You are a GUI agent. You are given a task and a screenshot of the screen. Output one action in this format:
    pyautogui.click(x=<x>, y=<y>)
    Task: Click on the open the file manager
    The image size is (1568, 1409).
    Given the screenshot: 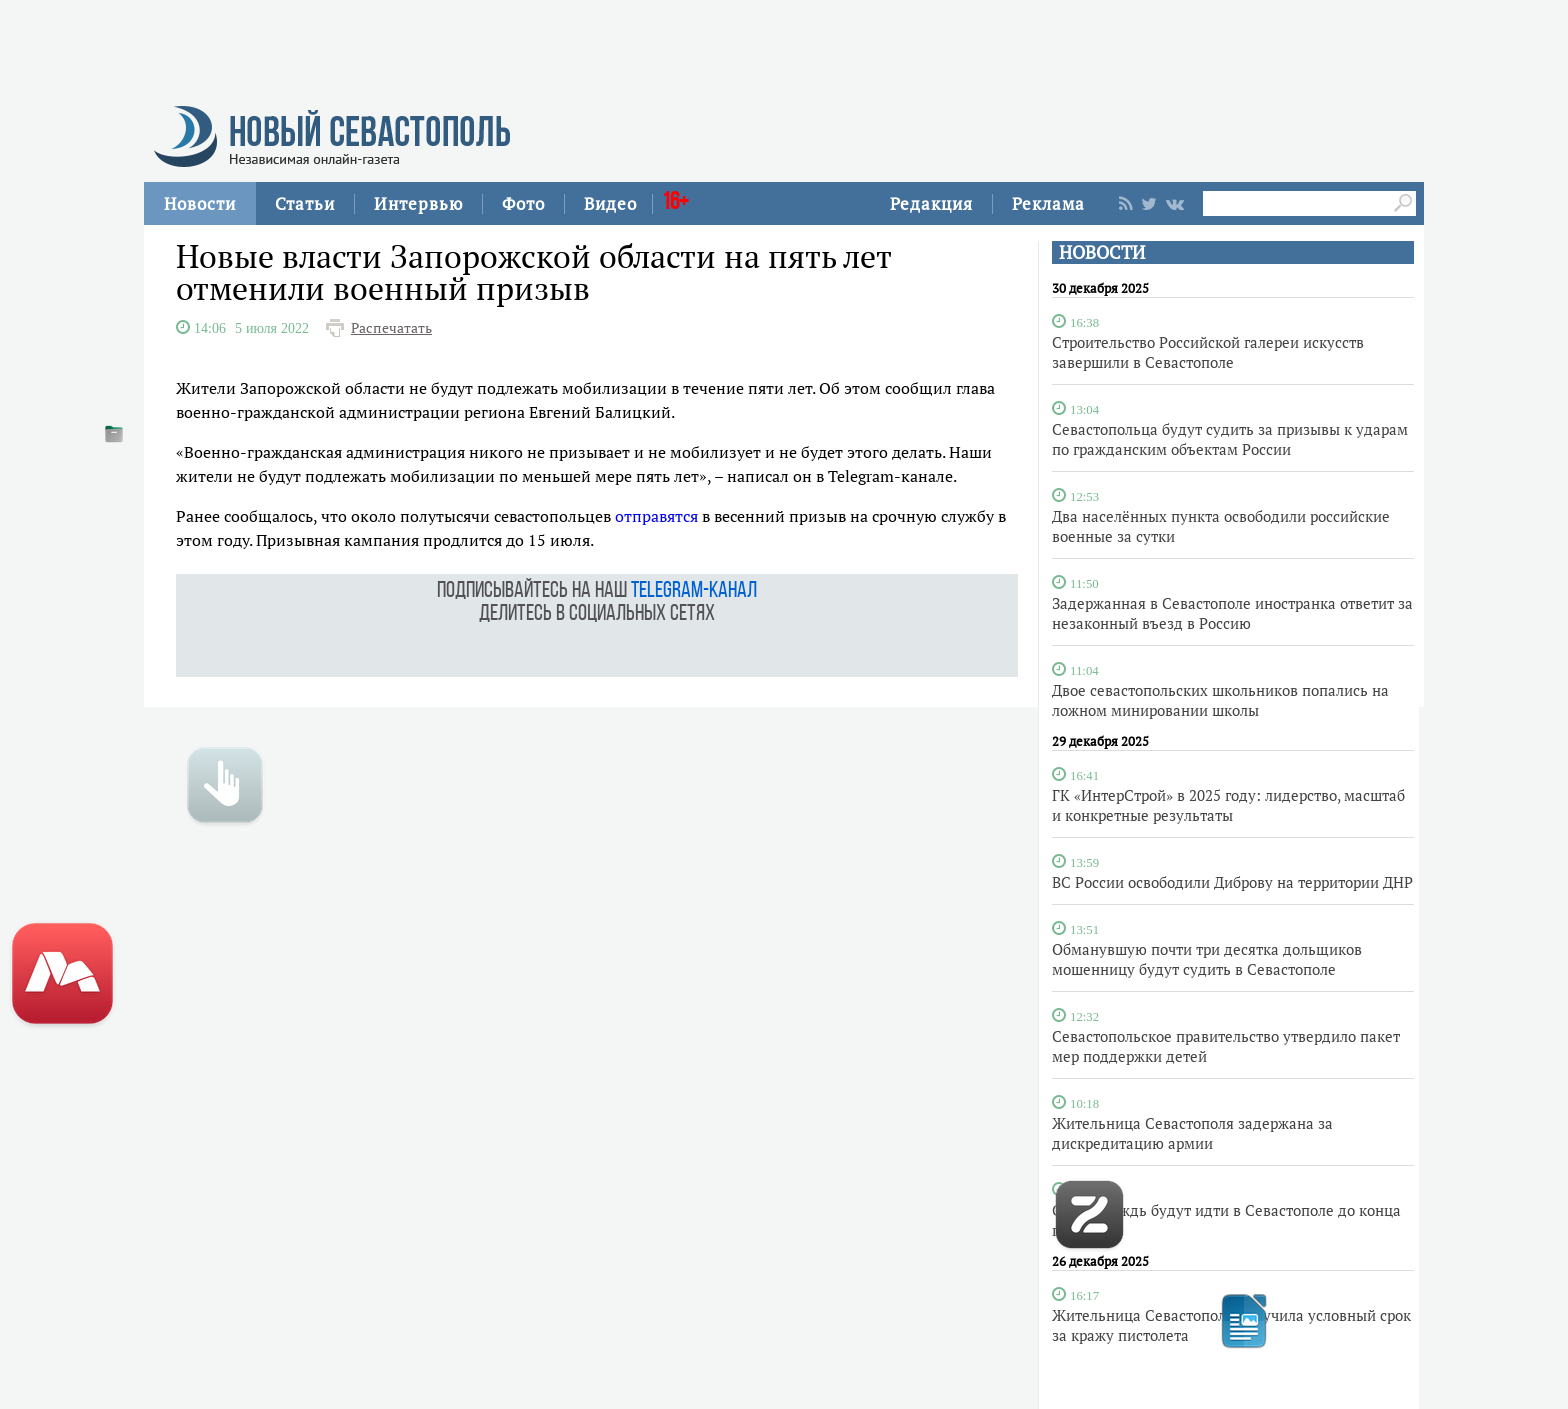 What is the action you would take?
    pyautogui.click(x=114, y=434)
    